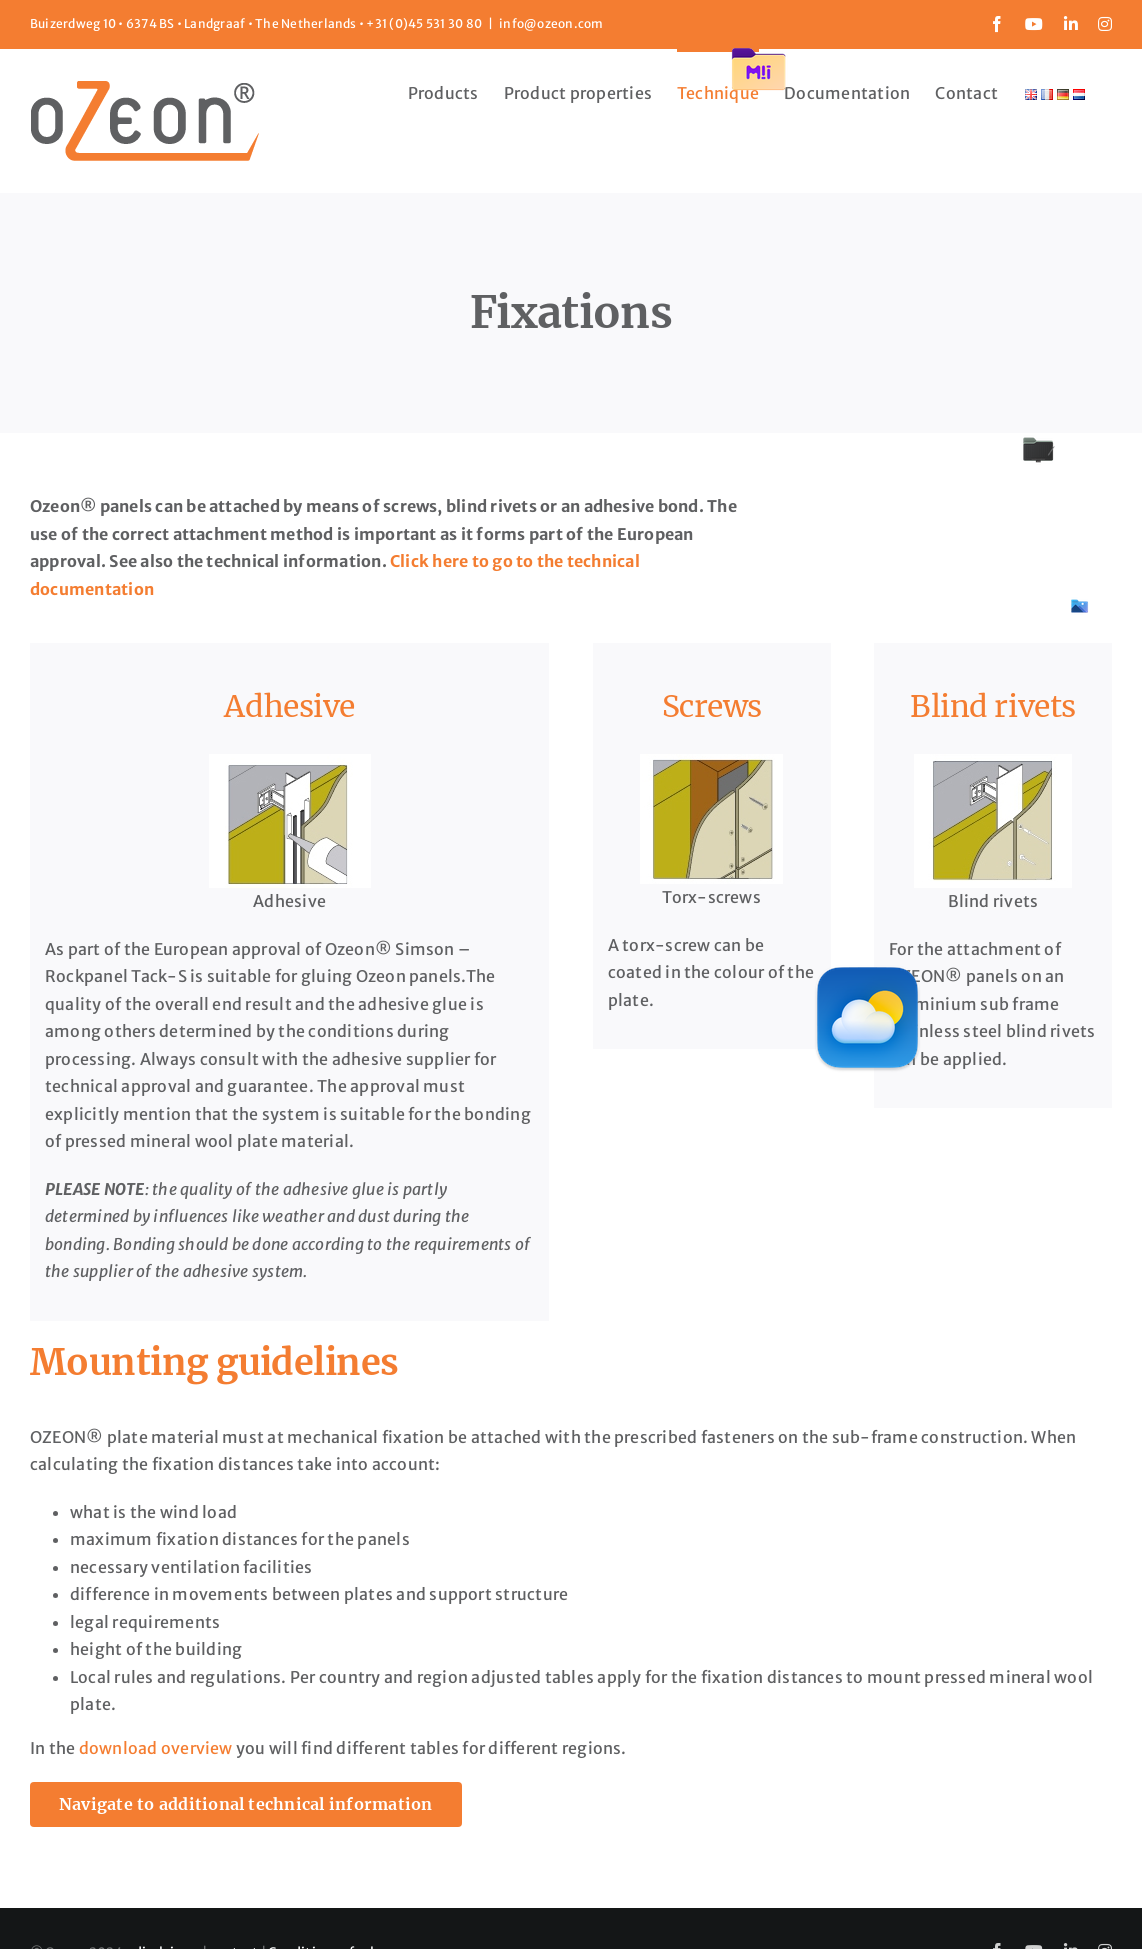  I want to click on open wondershare filmii video projects folder, so click(758, 70).